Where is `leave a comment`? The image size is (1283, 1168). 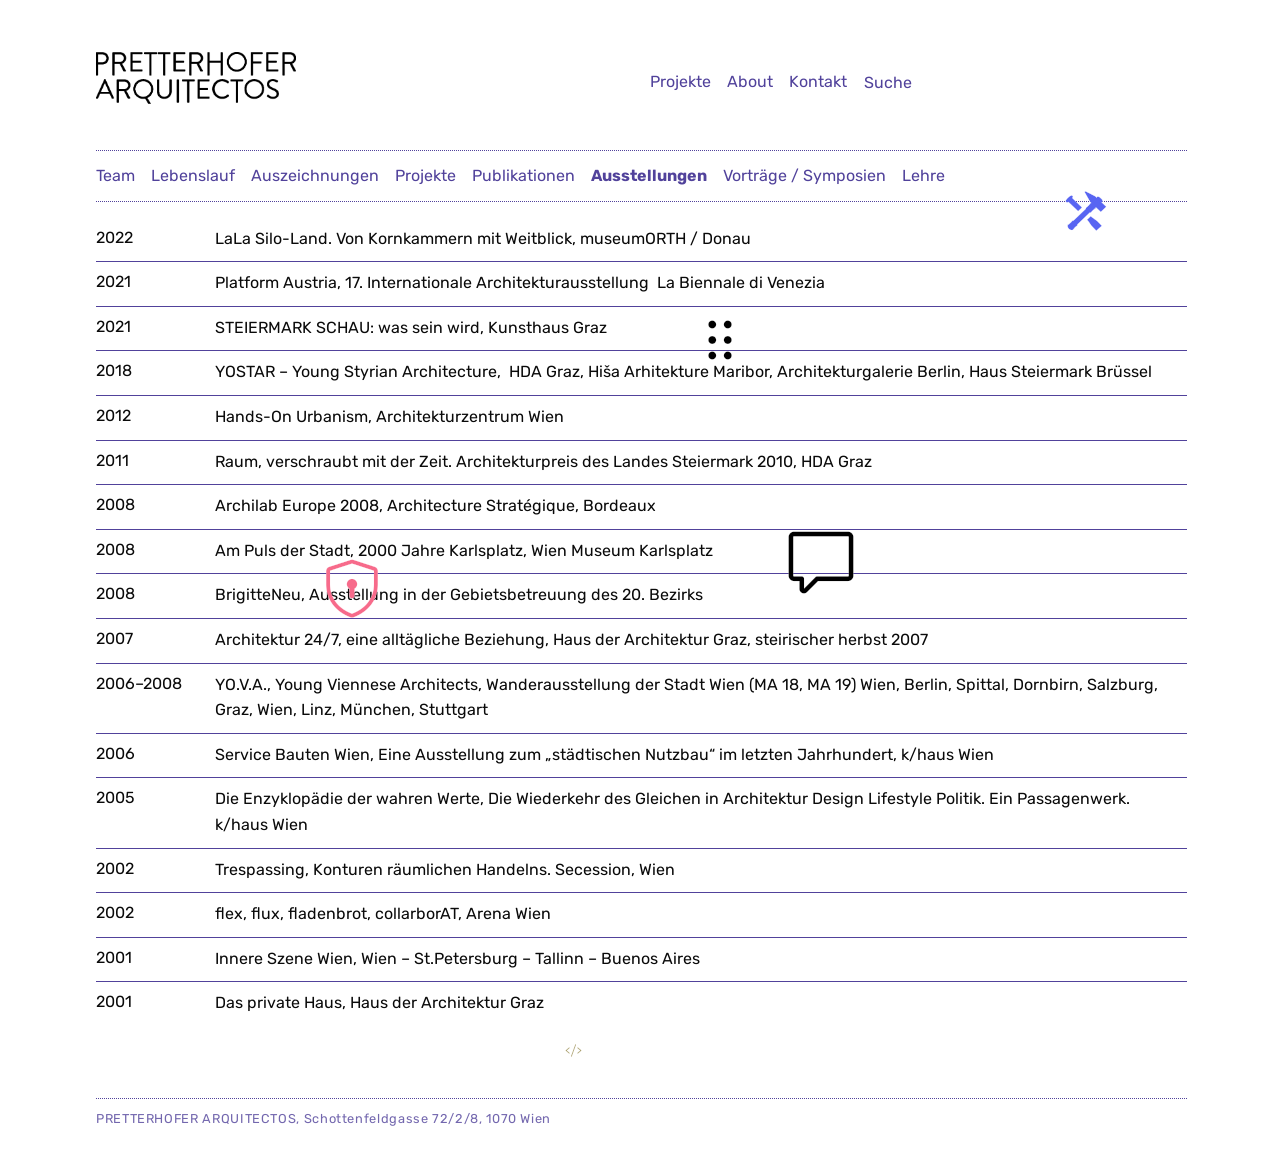
leave a comment is located at coordinates (821, 561).